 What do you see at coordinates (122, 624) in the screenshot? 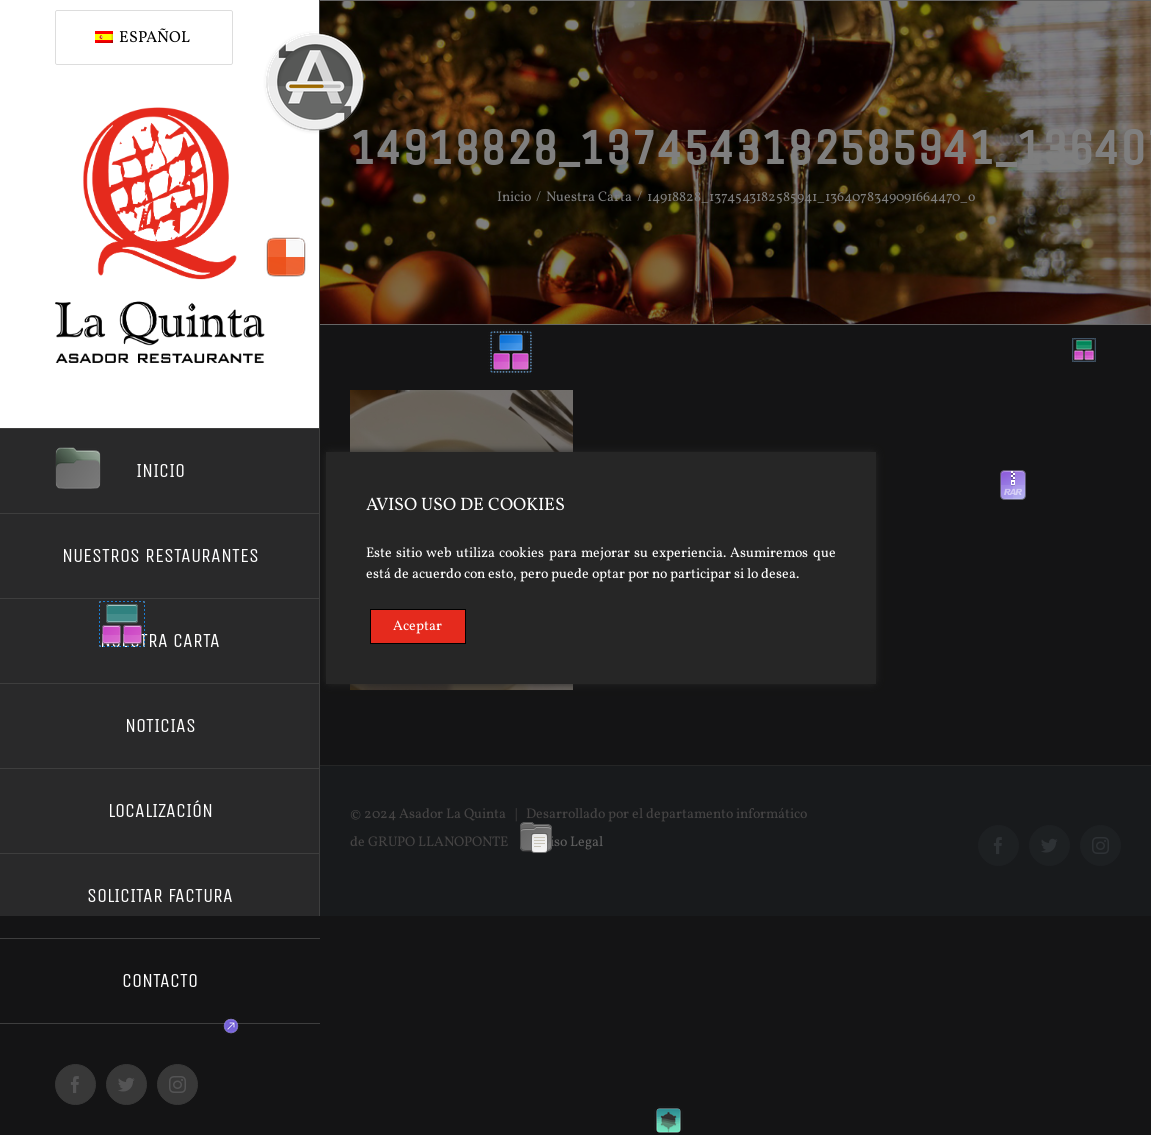
I see `select all items in the current view` at bounding box center [122, 624].